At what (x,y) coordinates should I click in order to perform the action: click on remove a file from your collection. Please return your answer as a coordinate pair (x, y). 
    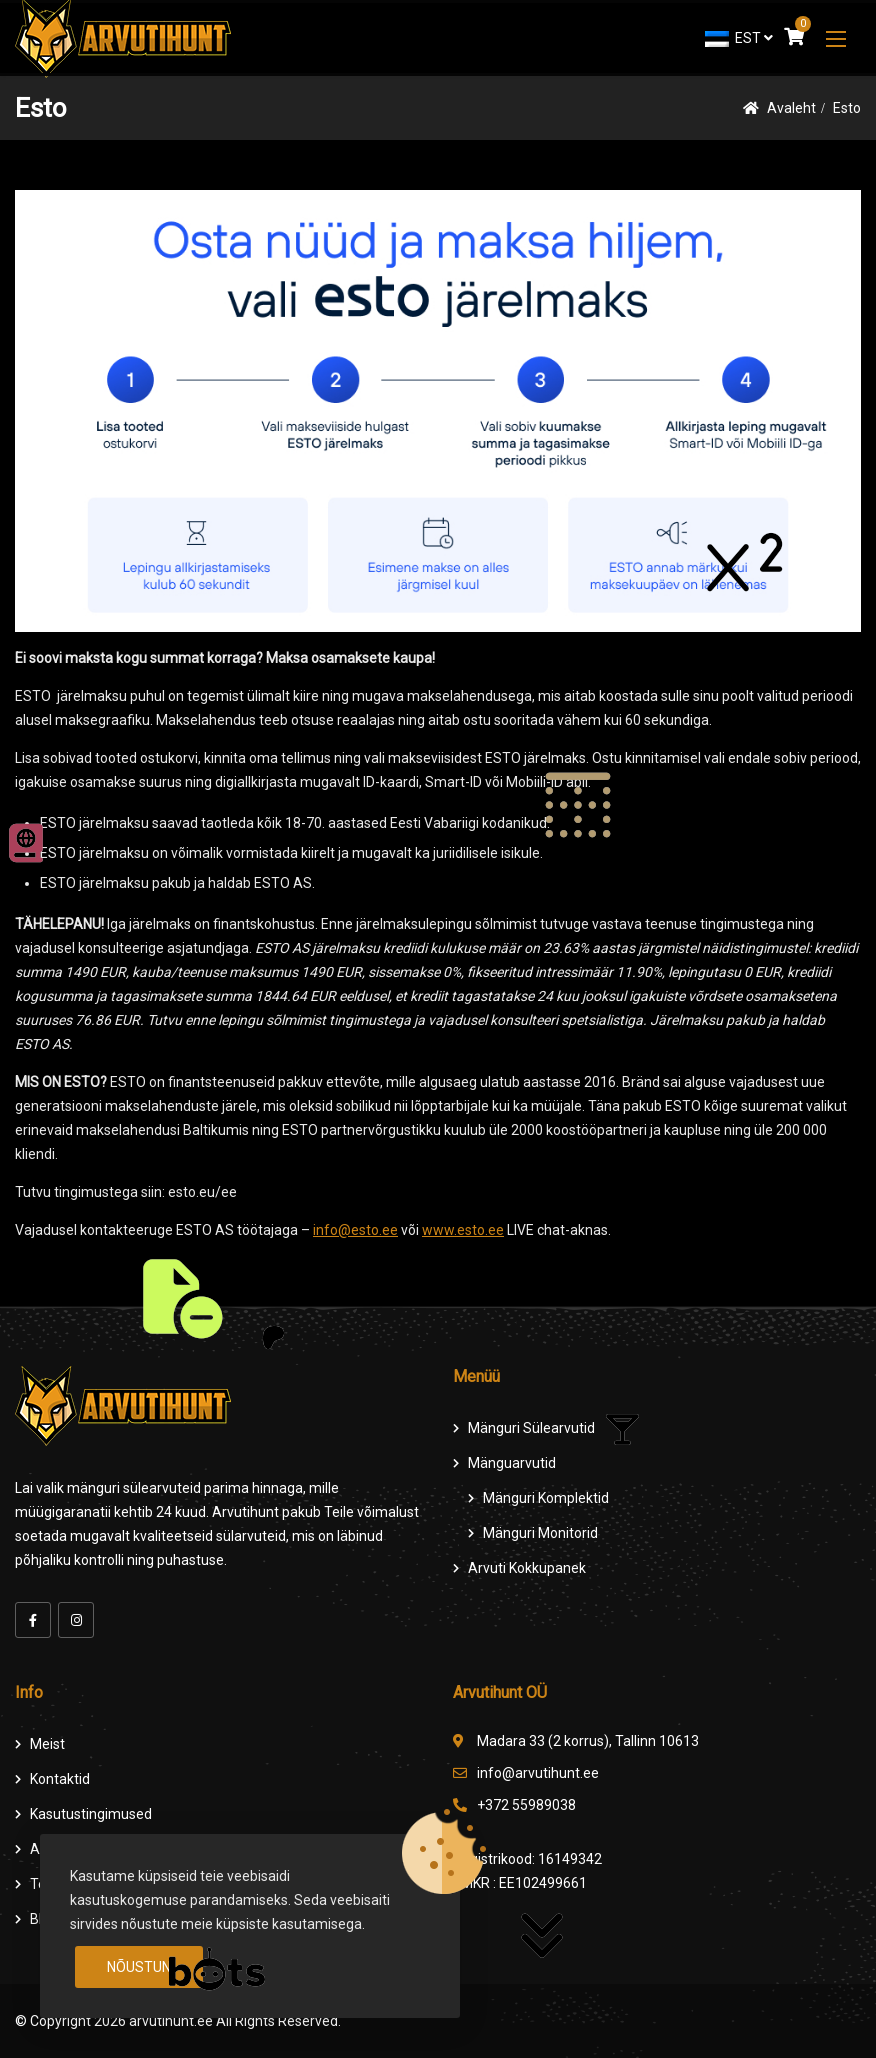
    Looking at the image, I should click on (180, 1296).